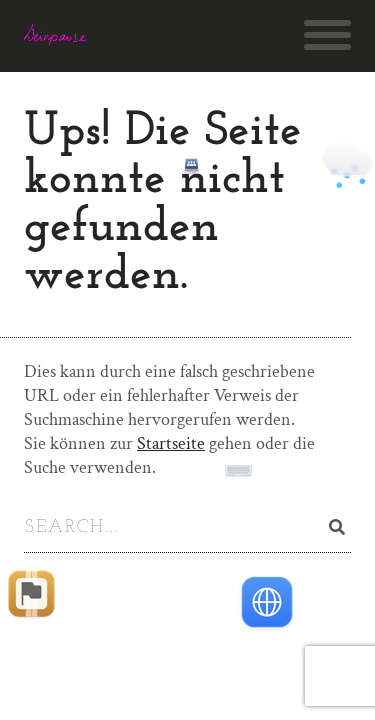  Describe the element at coordinates (238, 470) in the screenshot. I see `connect a bluetooth keyboard` at that location.